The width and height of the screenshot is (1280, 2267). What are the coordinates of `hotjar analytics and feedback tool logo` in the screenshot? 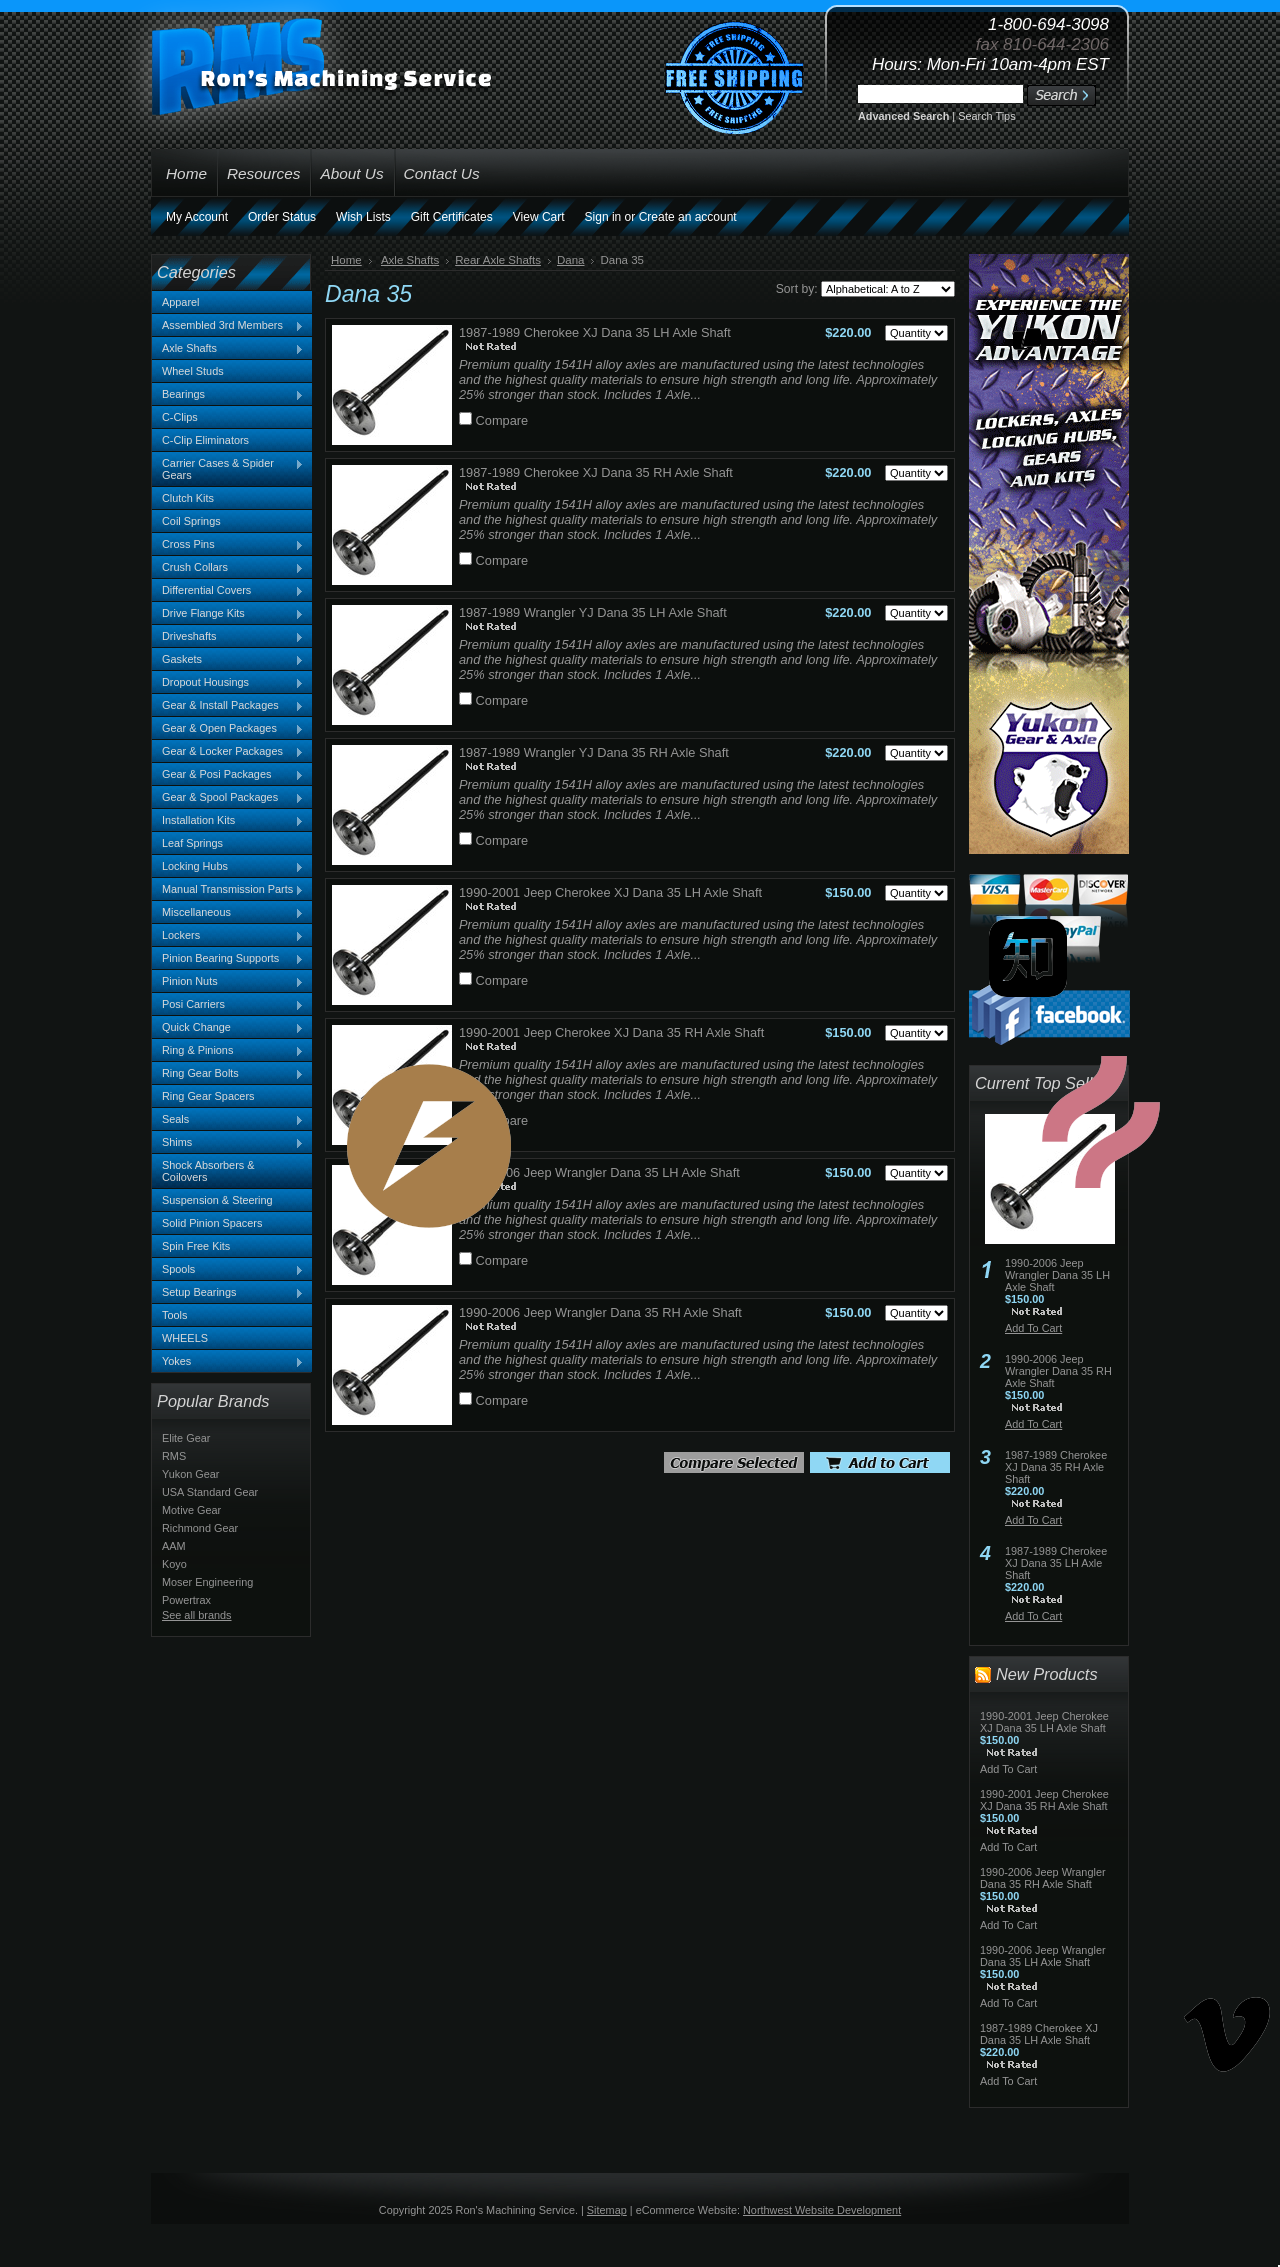 It's located at (1101, 1122).